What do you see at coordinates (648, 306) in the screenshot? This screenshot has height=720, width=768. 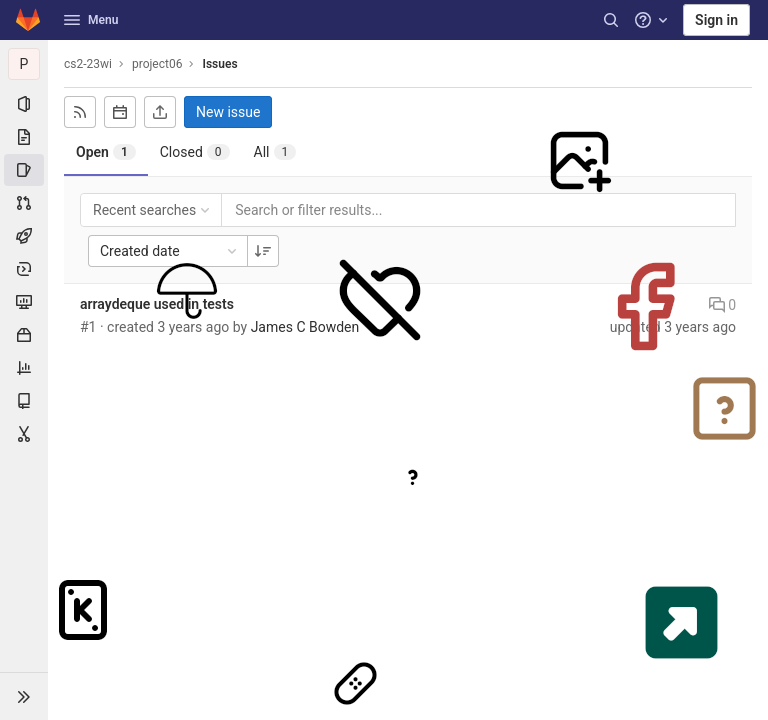 I see `open Facebook app` at bounding box center [648, 306].